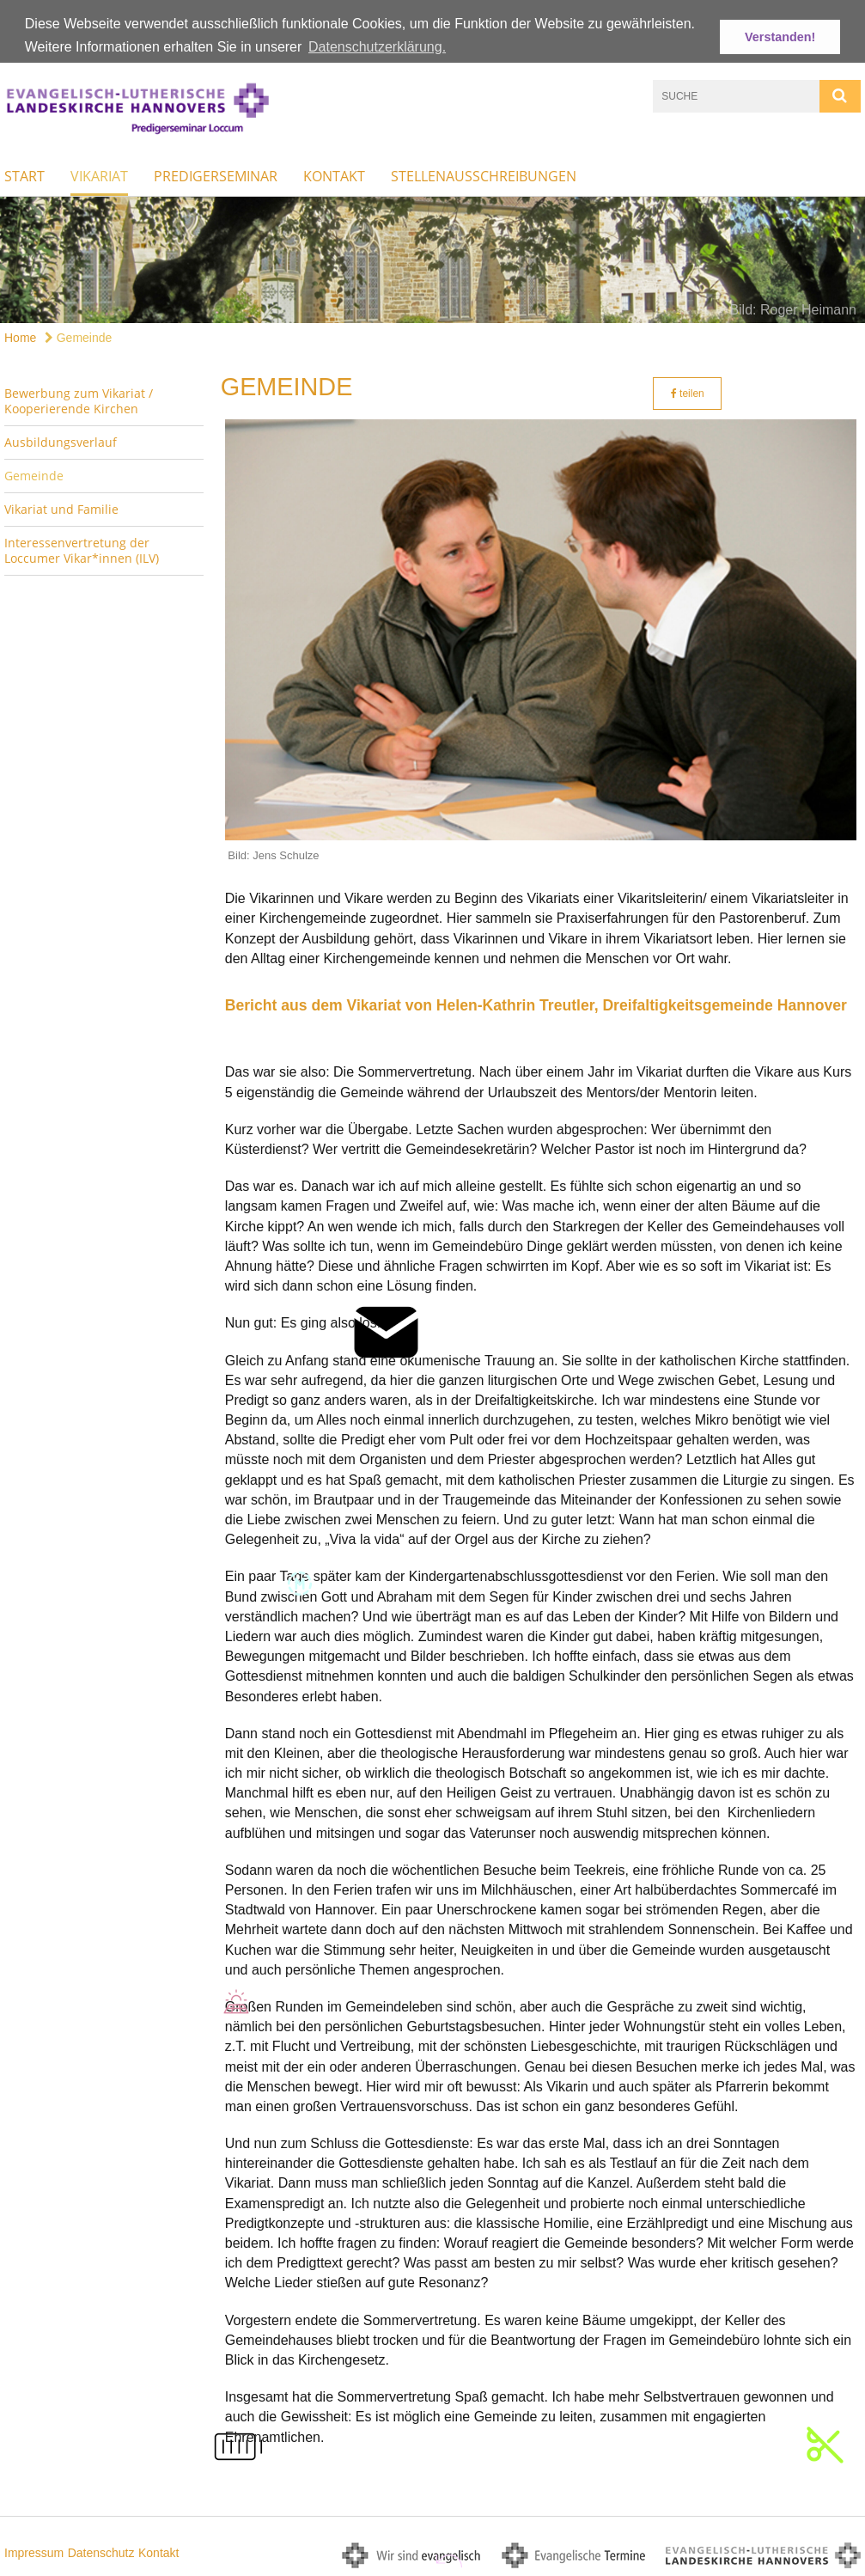 This screenshot has height=2576, width=865. Describe the element at coordinates (386, 1332) in the screenshot. I see `open your email inbox` at that location.